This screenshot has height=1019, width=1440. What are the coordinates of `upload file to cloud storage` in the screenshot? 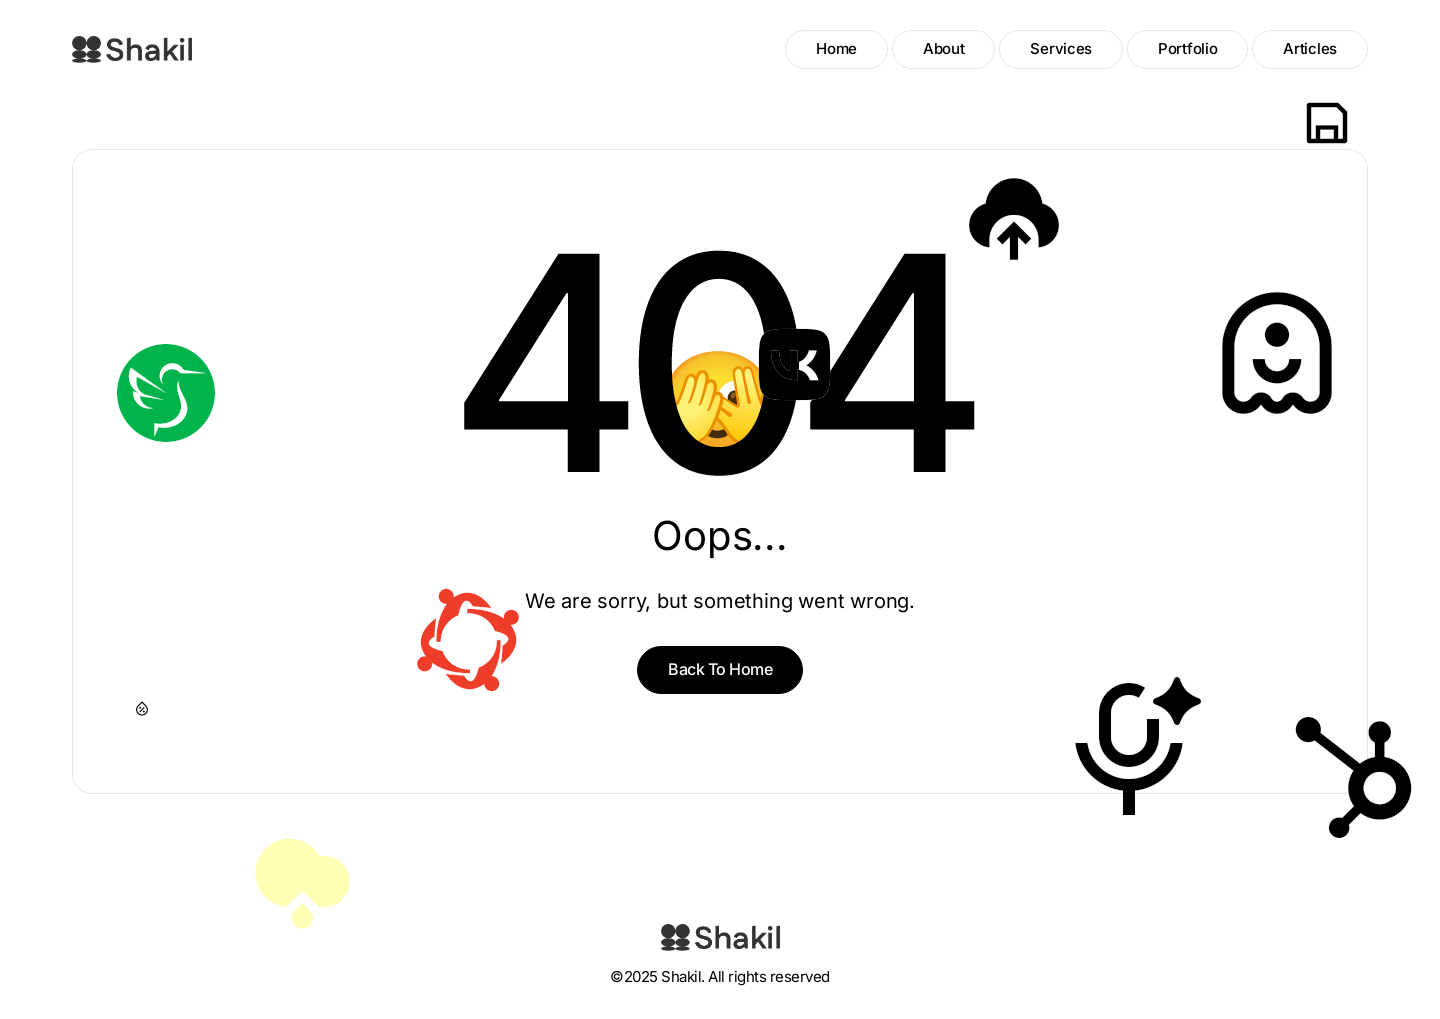 It's located at (1014, 219).